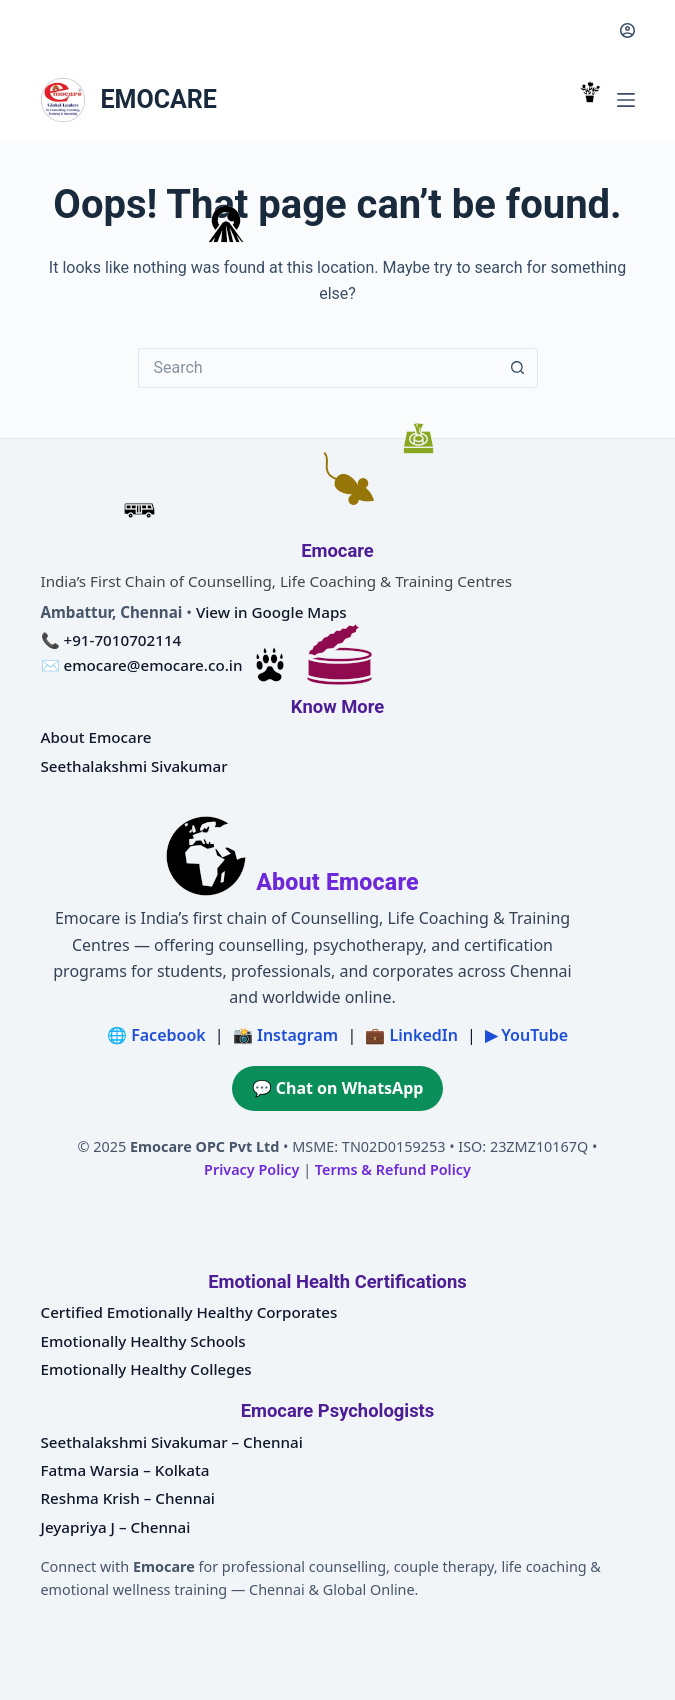  Describe the element at coordinates (349, 478) in the screenshot. I see `select mouse character or pet` at that location.